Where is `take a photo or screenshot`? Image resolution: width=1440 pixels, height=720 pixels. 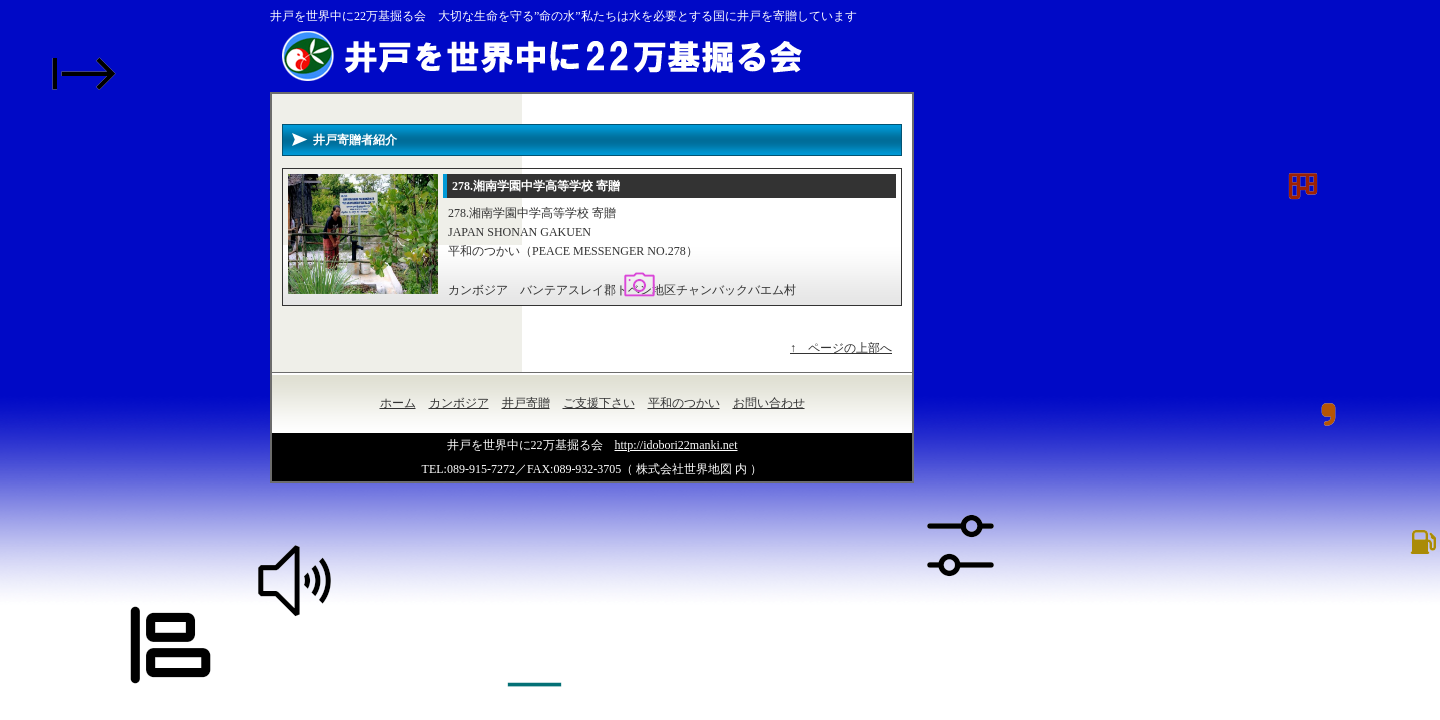
take a photo or screenshot is located at coordinates (639, 285).